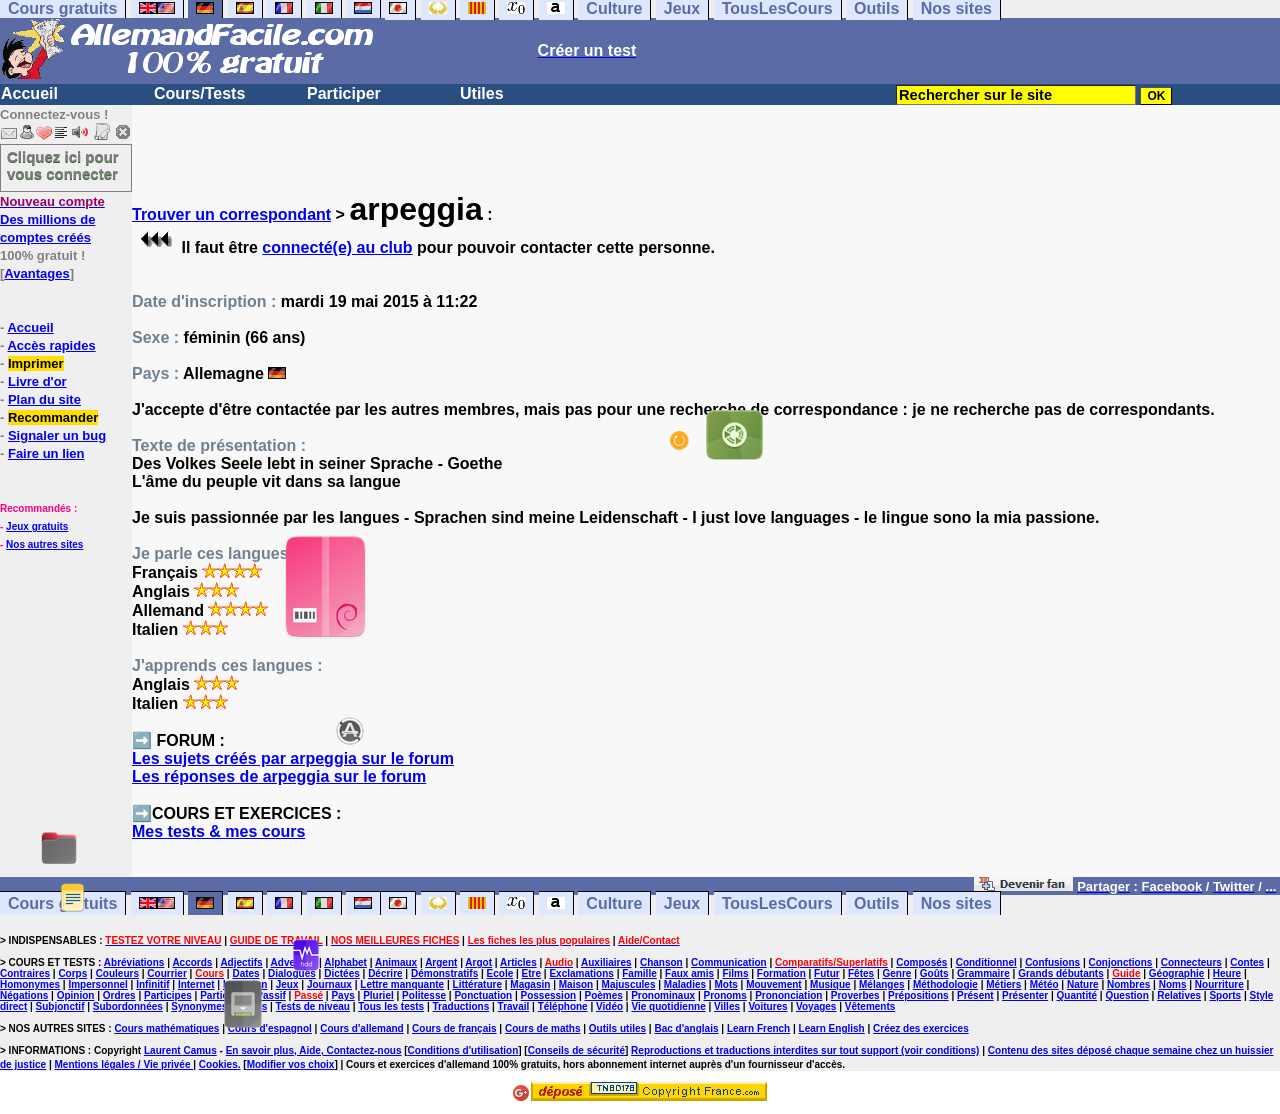 The width and height of the screenshot is (1280, 1114). I want to click on access the desktop folder, so click(734, 433).